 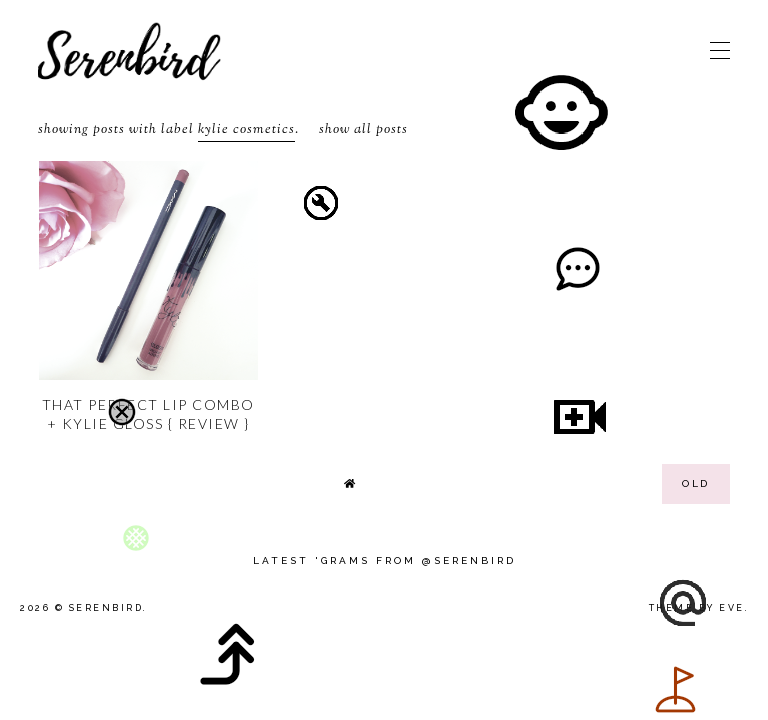 What do you see at coordinates (683, 603) in the screenshot?
I see `enter or view email address` at bounding box center [683, 603].